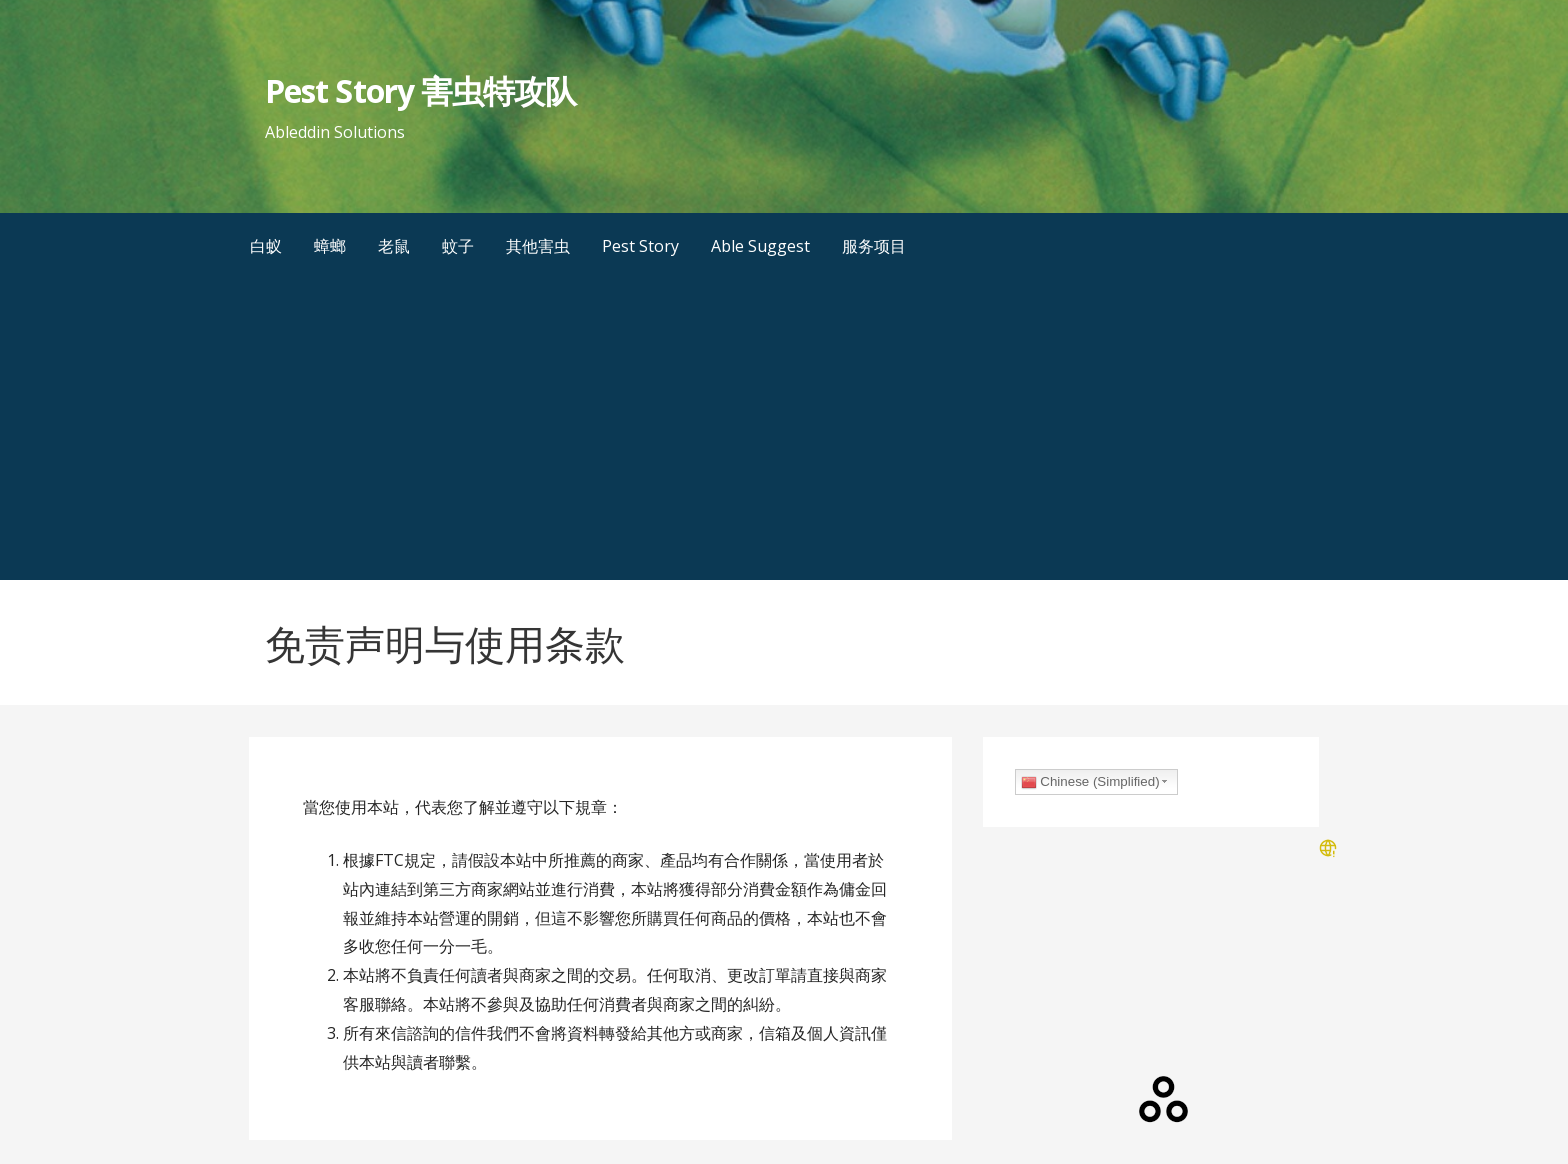 The height and width of the screenshot is (1164, 1568). What do you see at coordinates (1328, 848) in the screenshot?
I see `indicates a global network or internet connection issue` at bounding box center [1328, 848].